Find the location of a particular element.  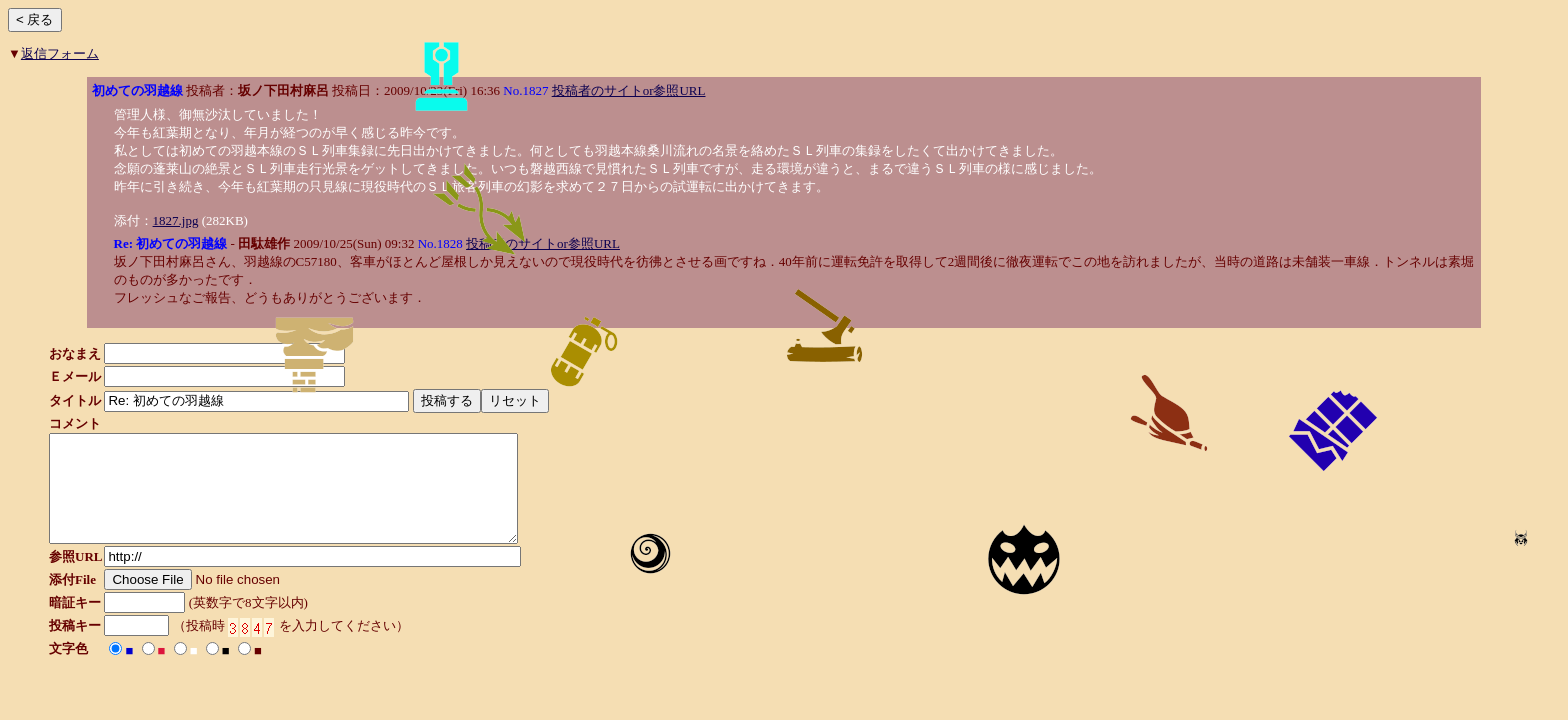

craft or upgrade items at the forge is located at coordinates (1169, 413).